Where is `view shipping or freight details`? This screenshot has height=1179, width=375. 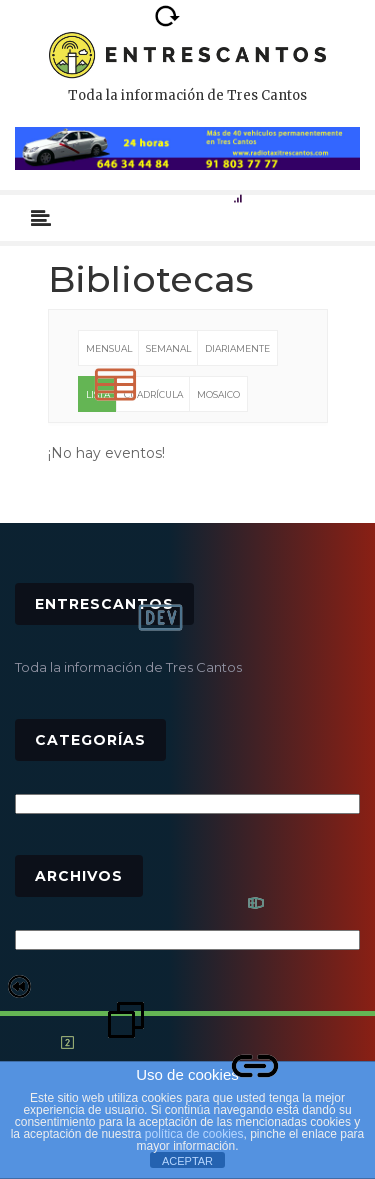
view shipping or freight details is located at coordinates (256, 903).